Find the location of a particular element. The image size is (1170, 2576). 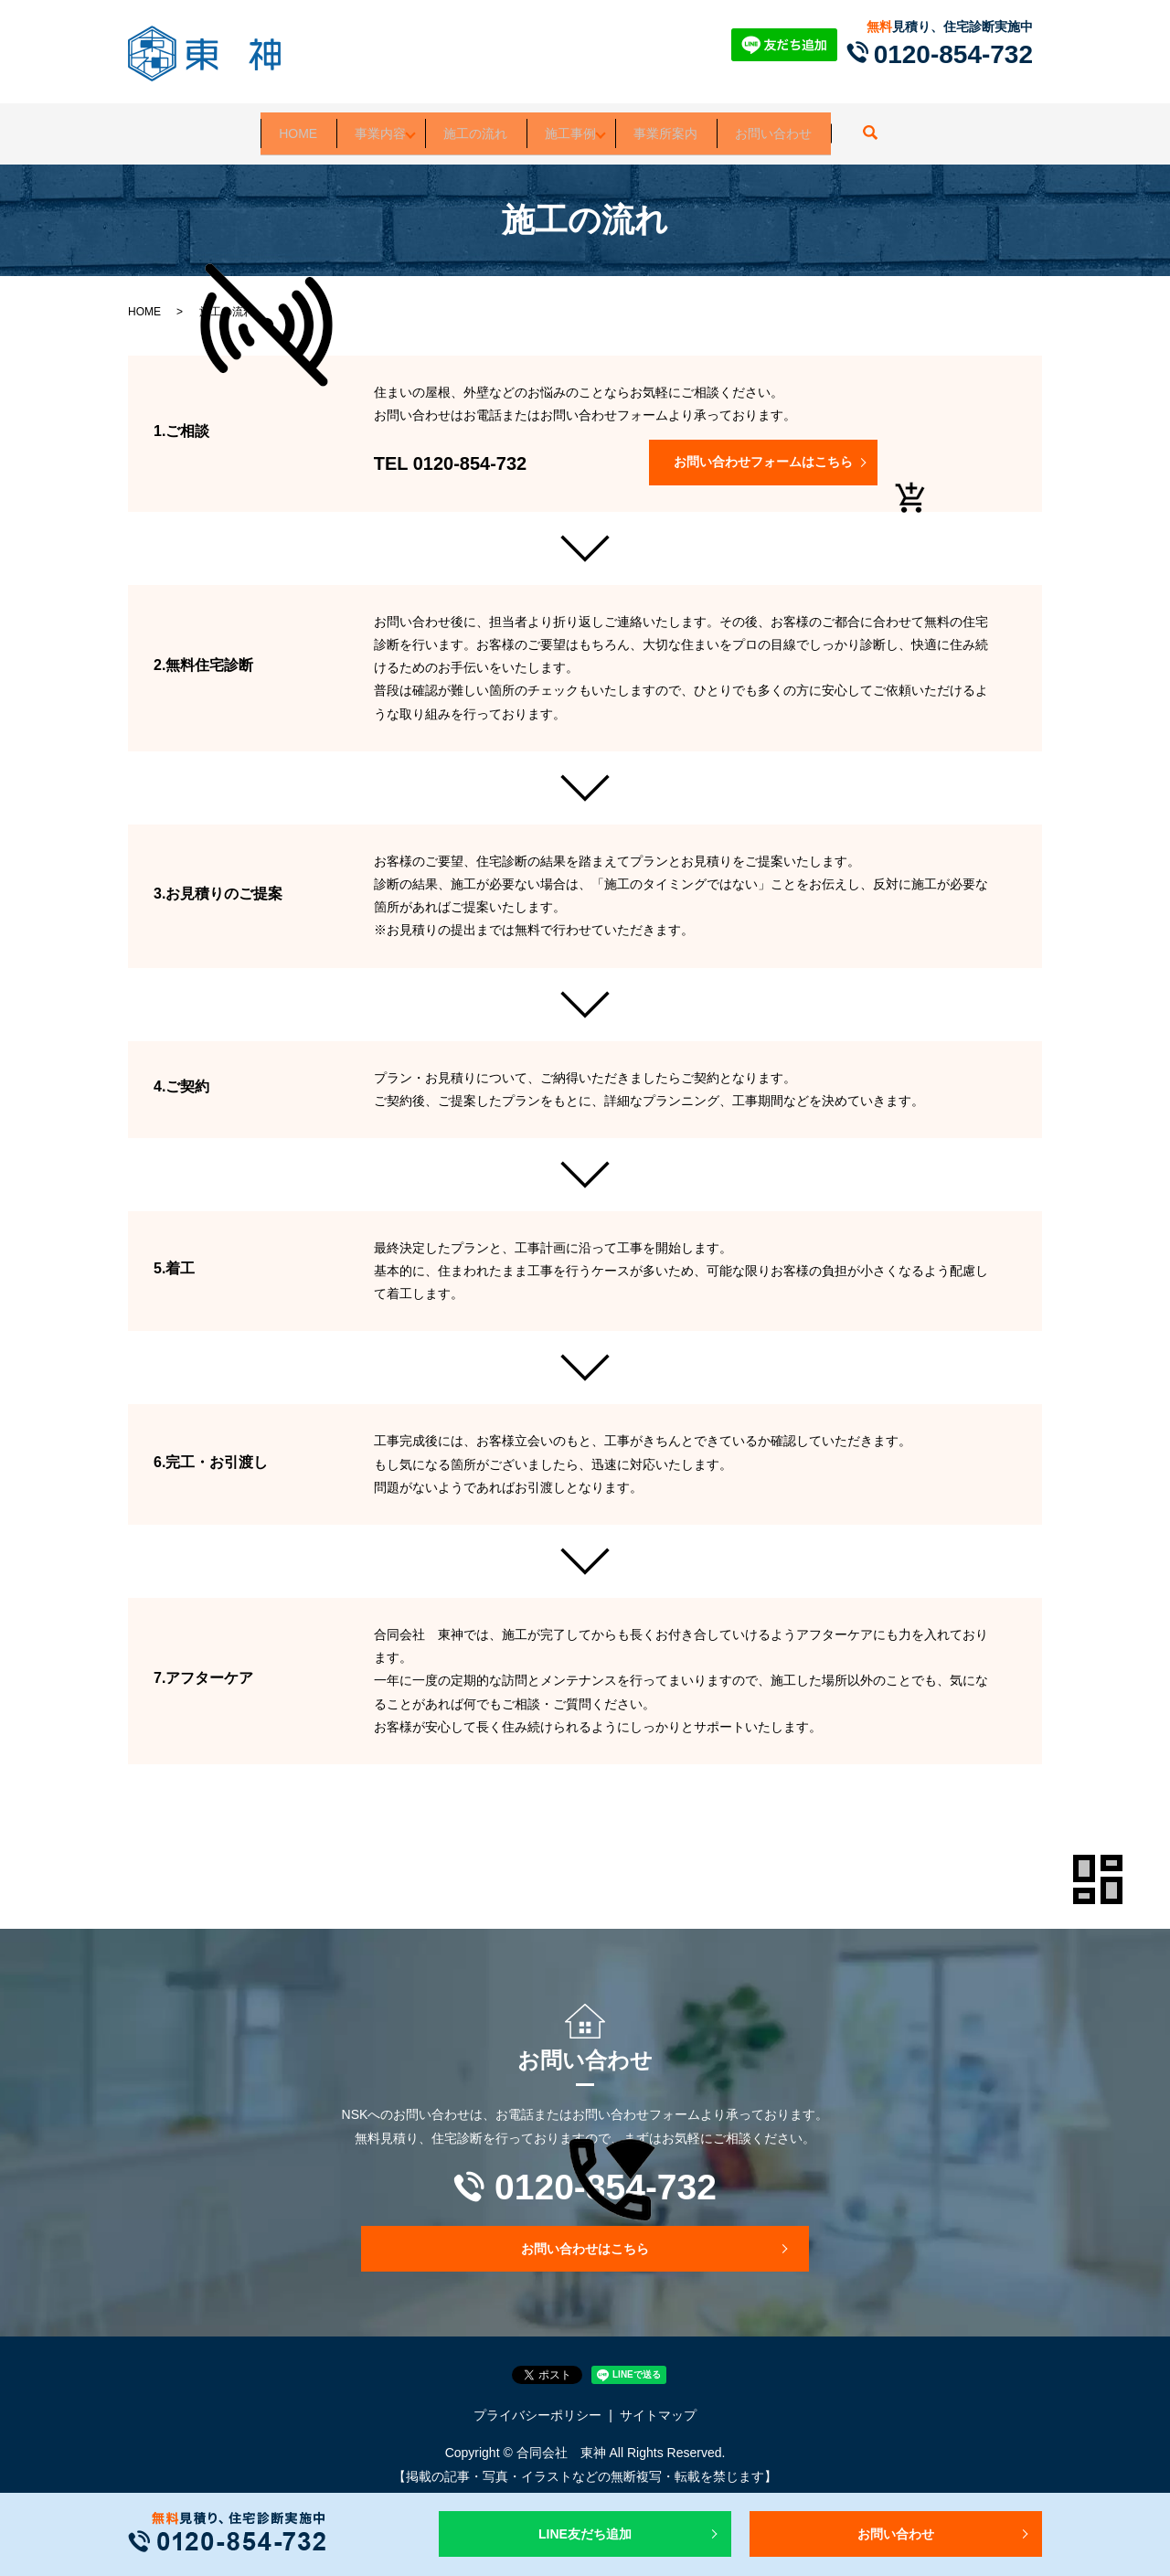

access your dashboard overview is located at coordinates (1098, 1879).